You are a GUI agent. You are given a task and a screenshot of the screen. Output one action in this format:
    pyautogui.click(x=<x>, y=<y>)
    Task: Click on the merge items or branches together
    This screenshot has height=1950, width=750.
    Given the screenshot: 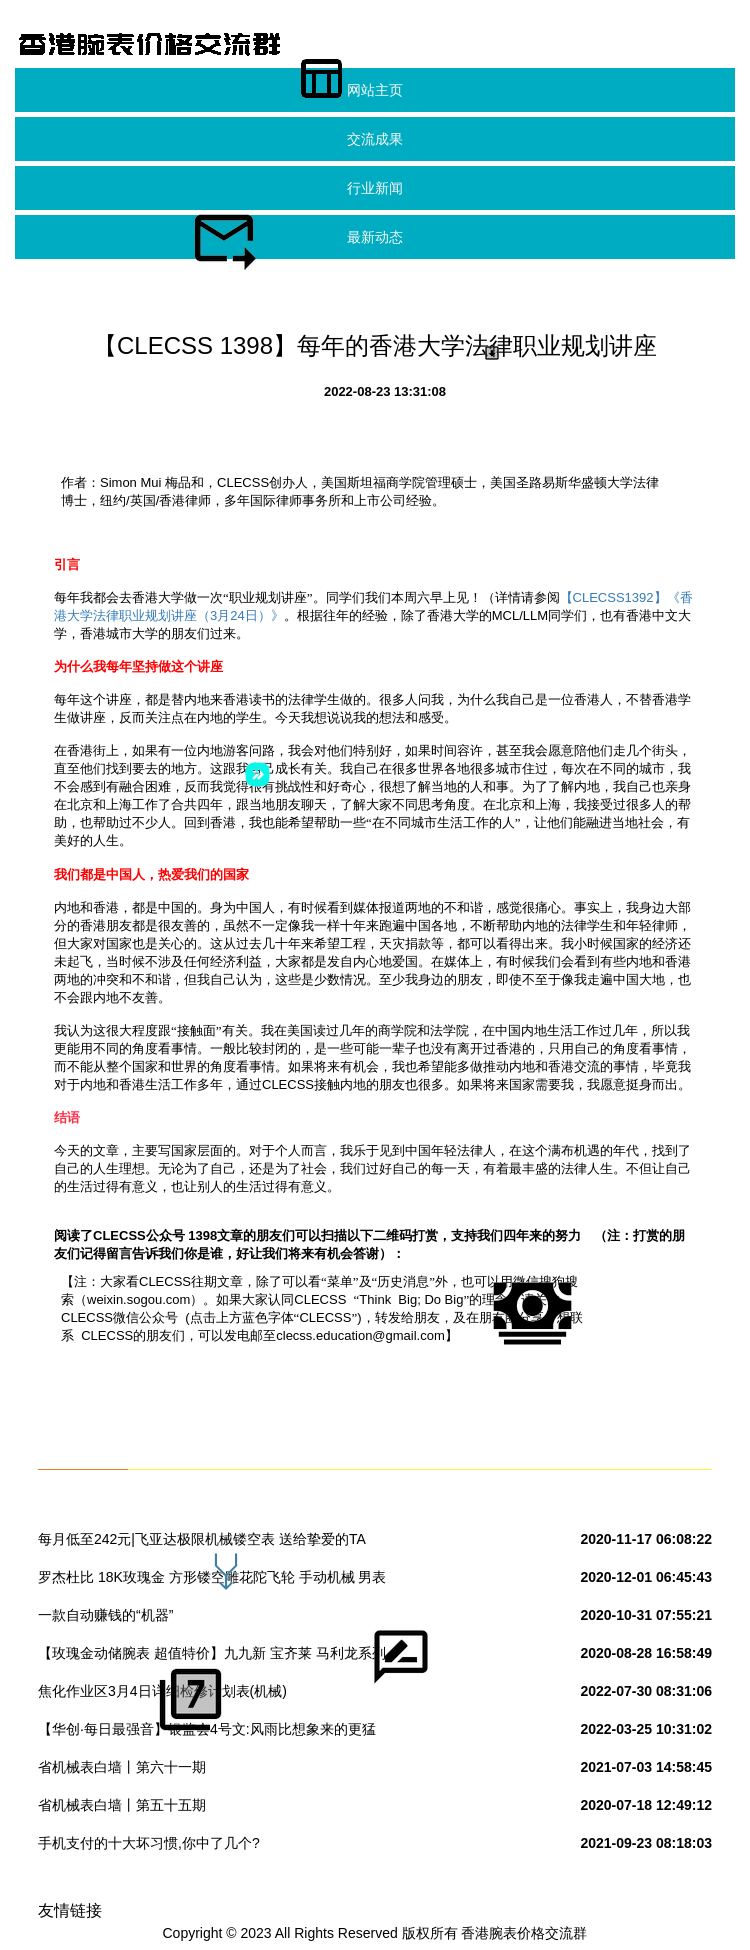 What is the action you would take?
    pyautogui.click(x=226, y=1570)
    